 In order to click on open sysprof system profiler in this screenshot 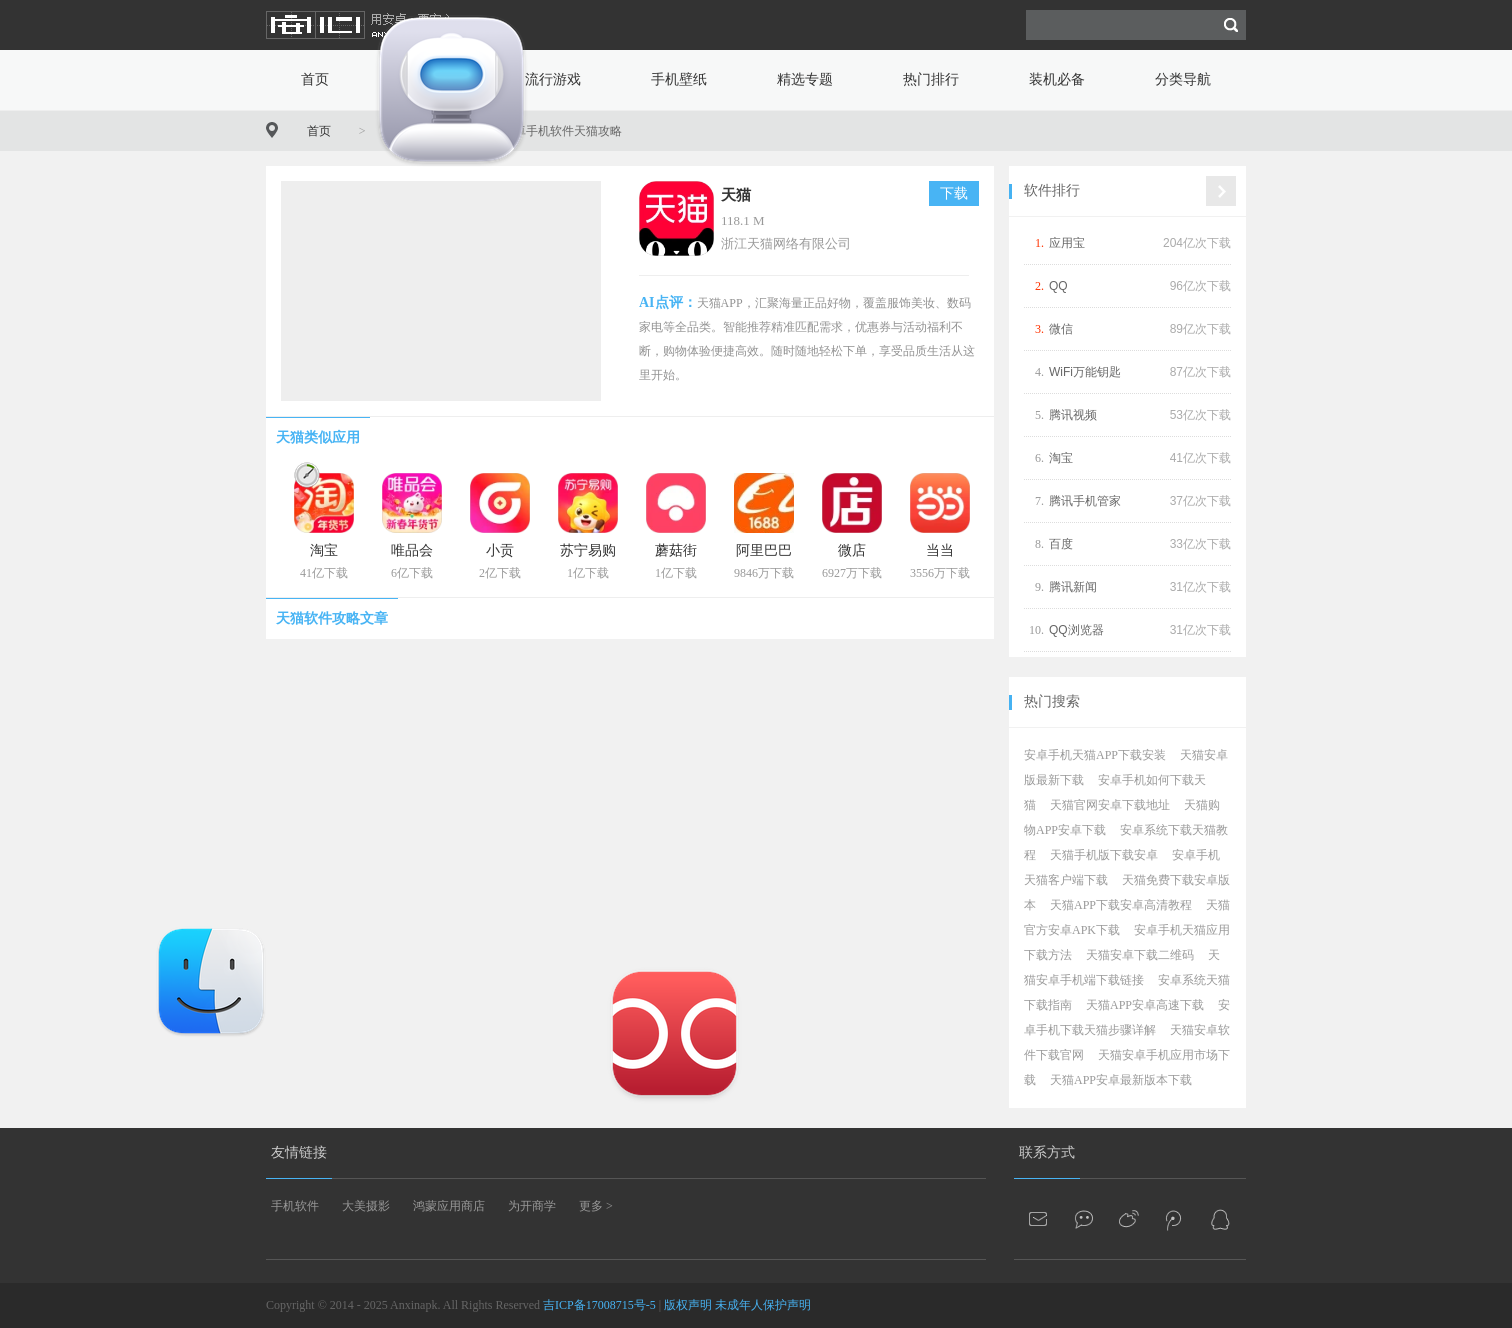, I will do `click(307, 475)`.